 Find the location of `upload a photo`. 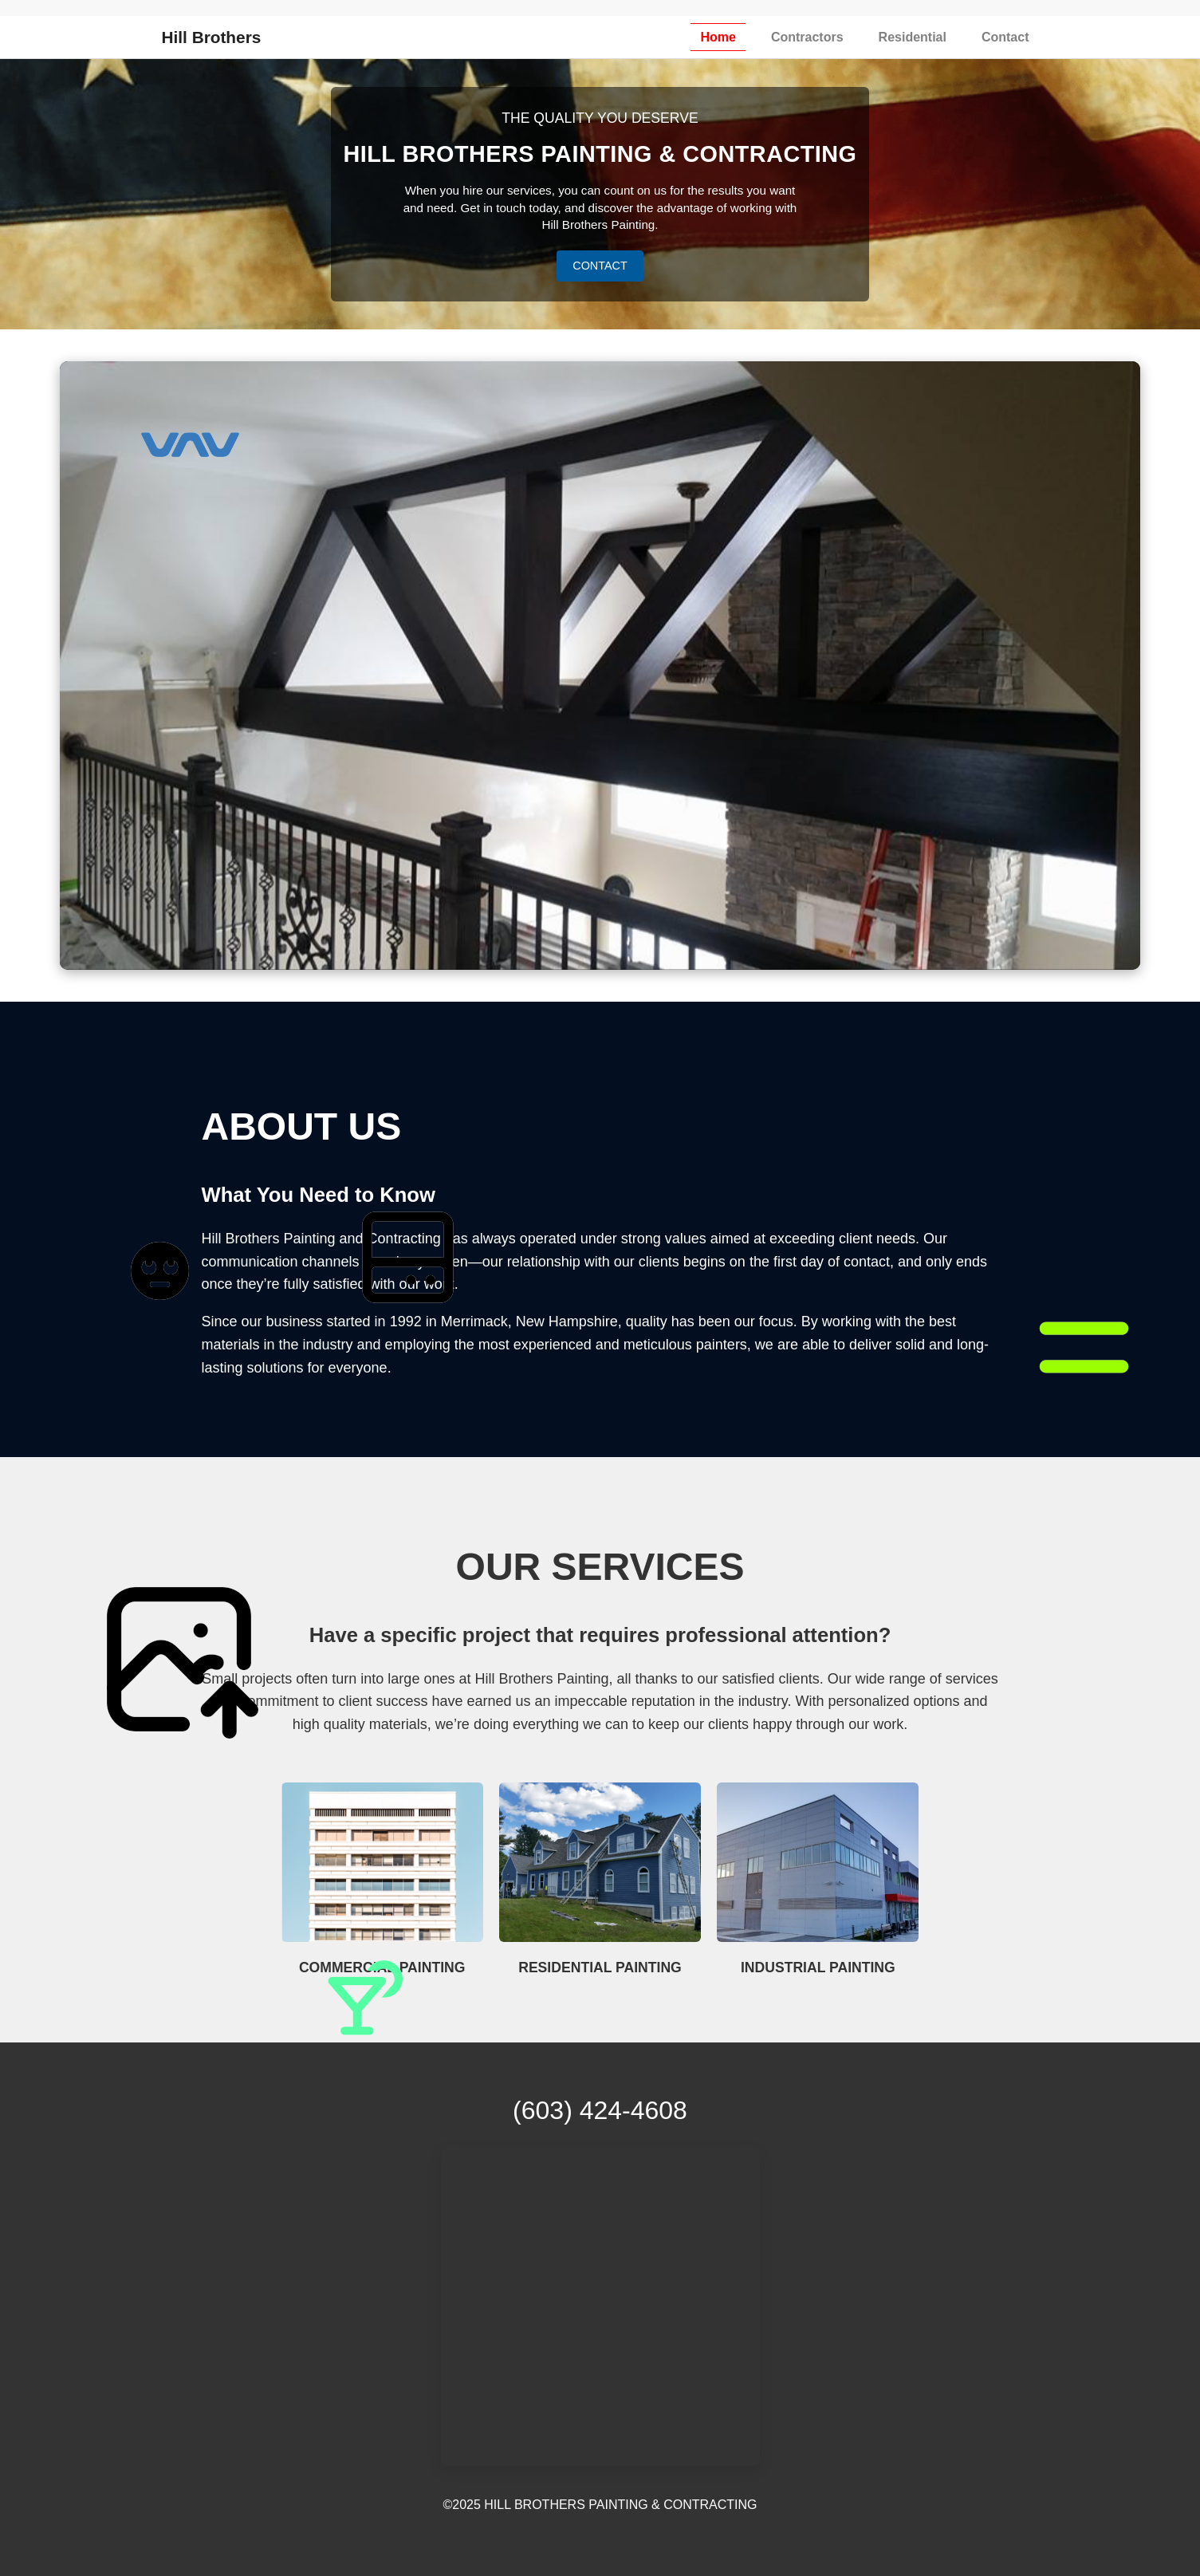

upload a photo is located at coordinates (179, 1659).